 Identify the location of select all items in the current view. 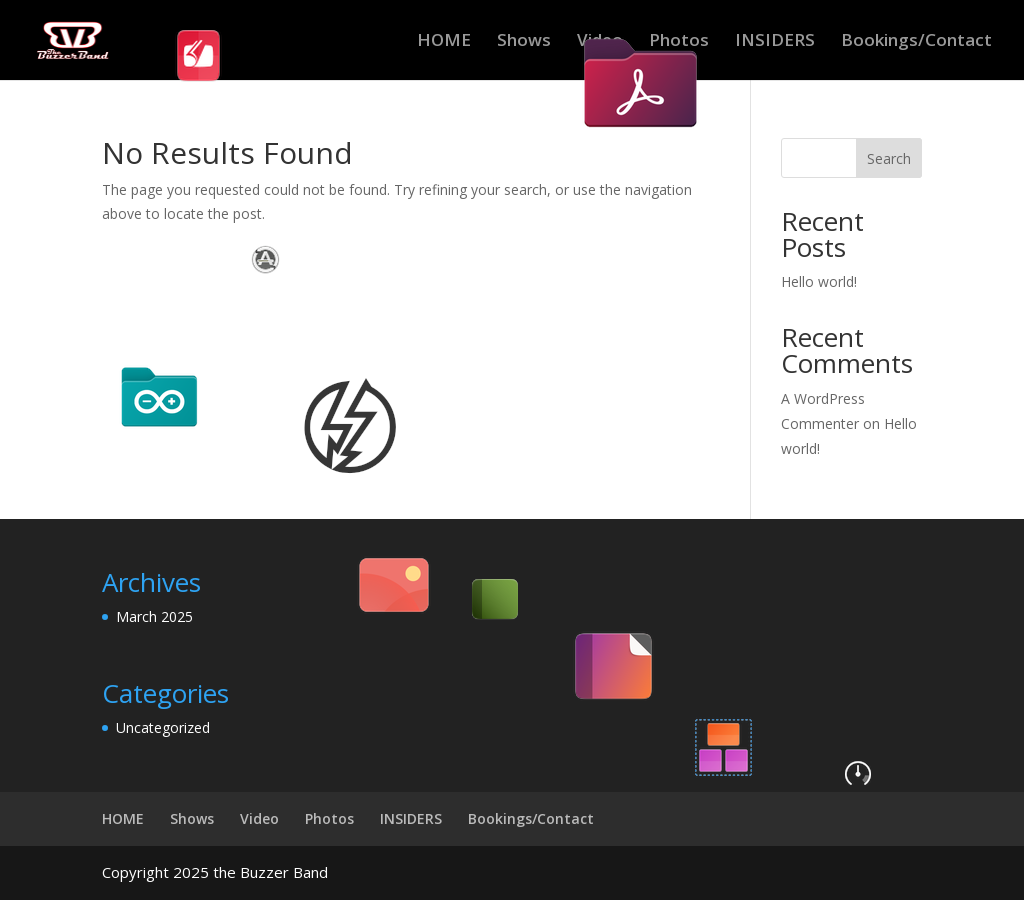
(723, 747).